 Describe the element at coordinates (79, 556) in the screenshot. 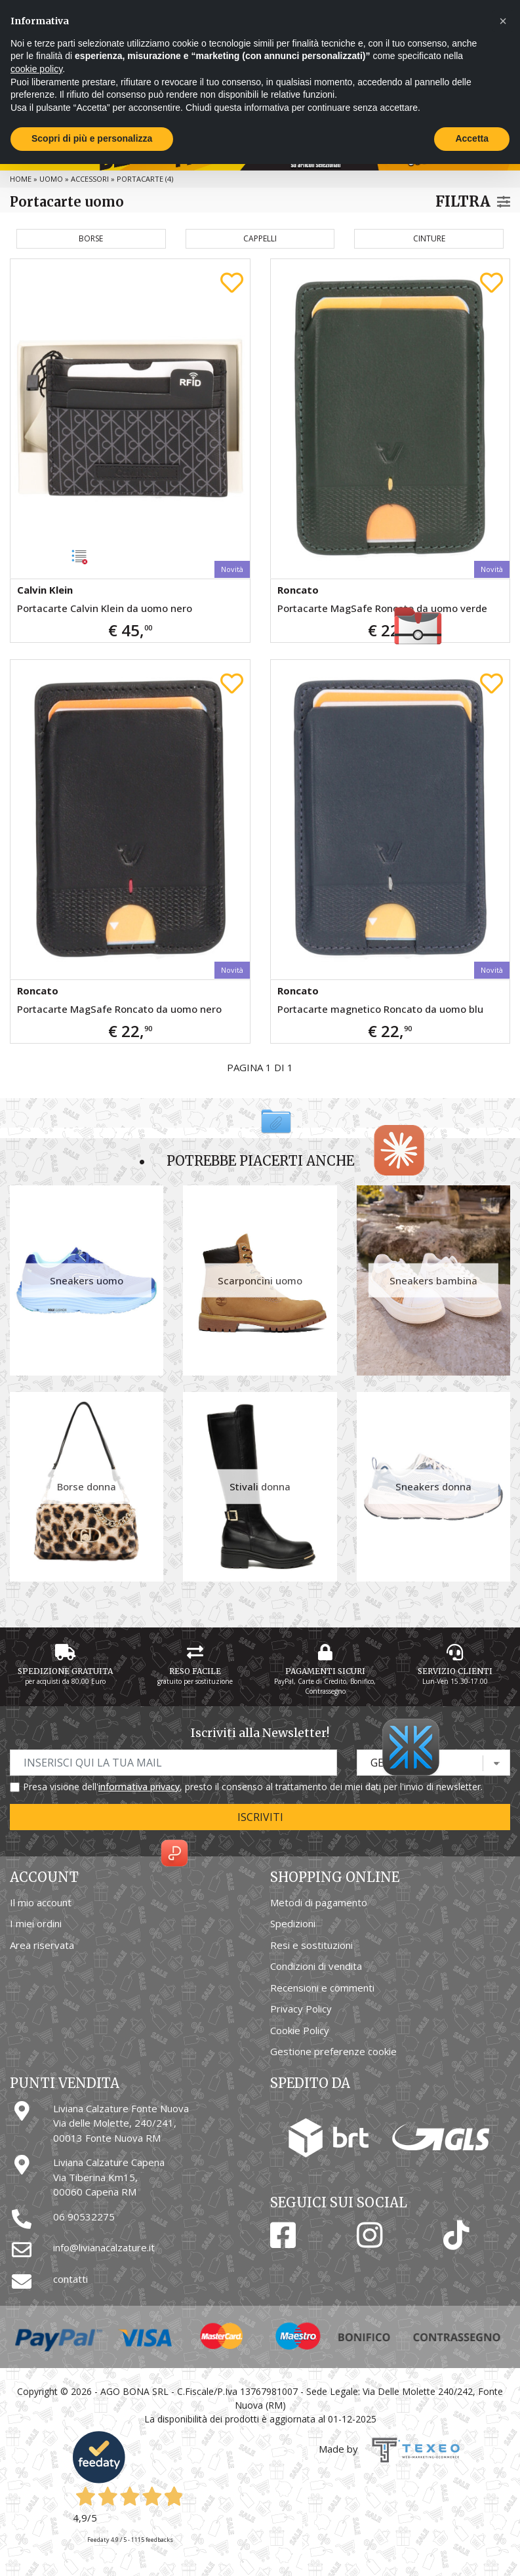

I see `remove an item from the list` at that location.